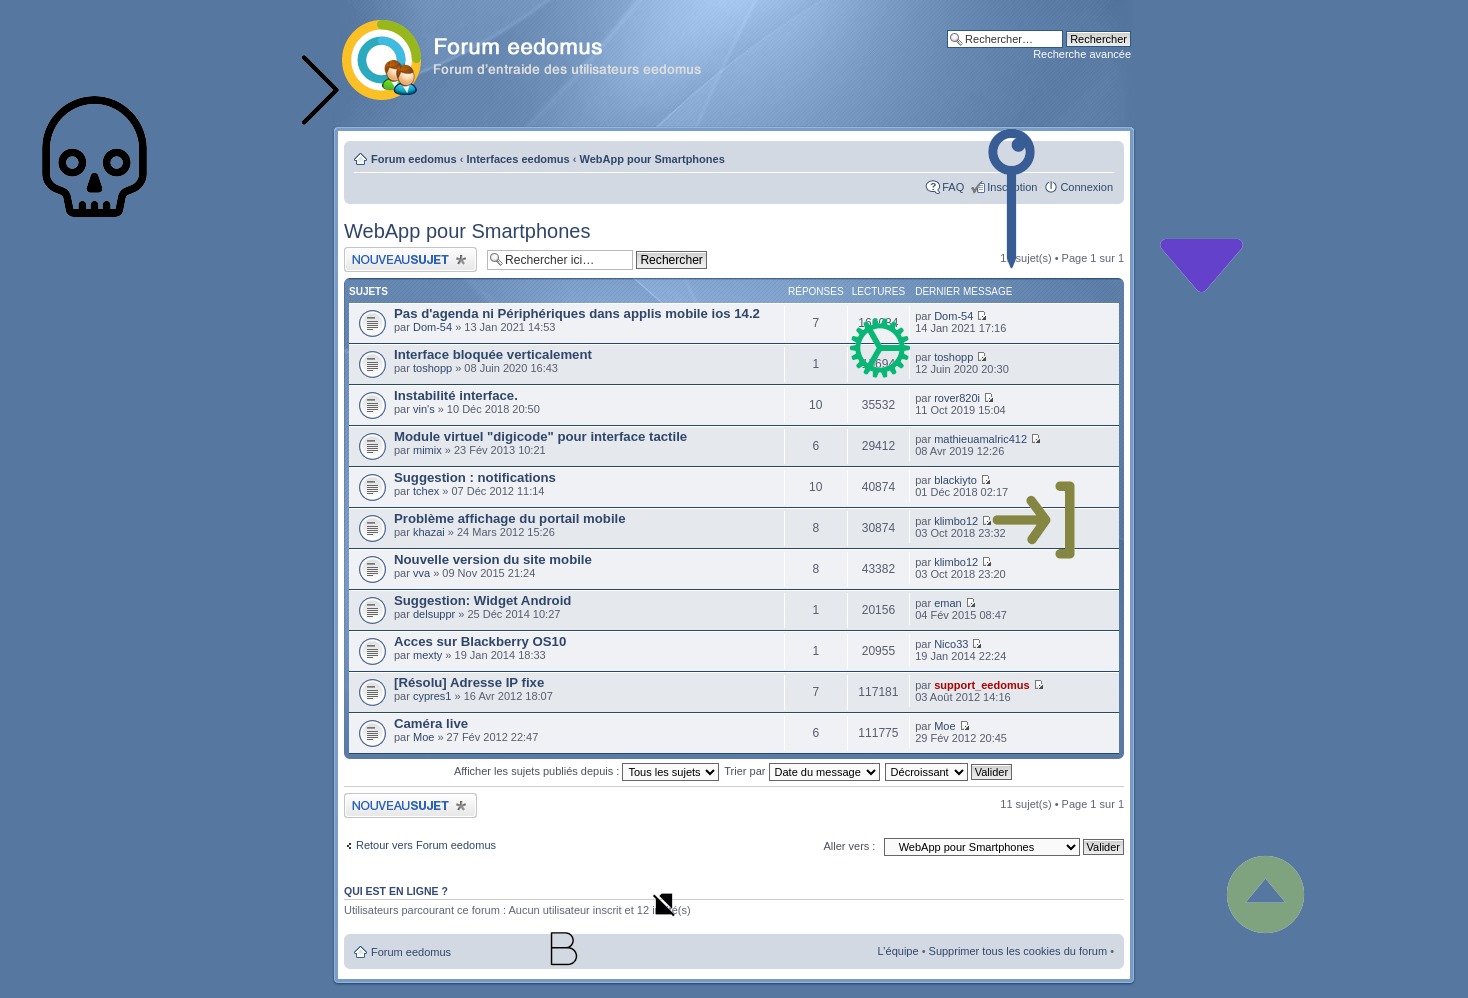 The image size is (1468, 998). Describe the element at coordinates (664, 904) in the screenshot. I see `no sim card detected` at that location.